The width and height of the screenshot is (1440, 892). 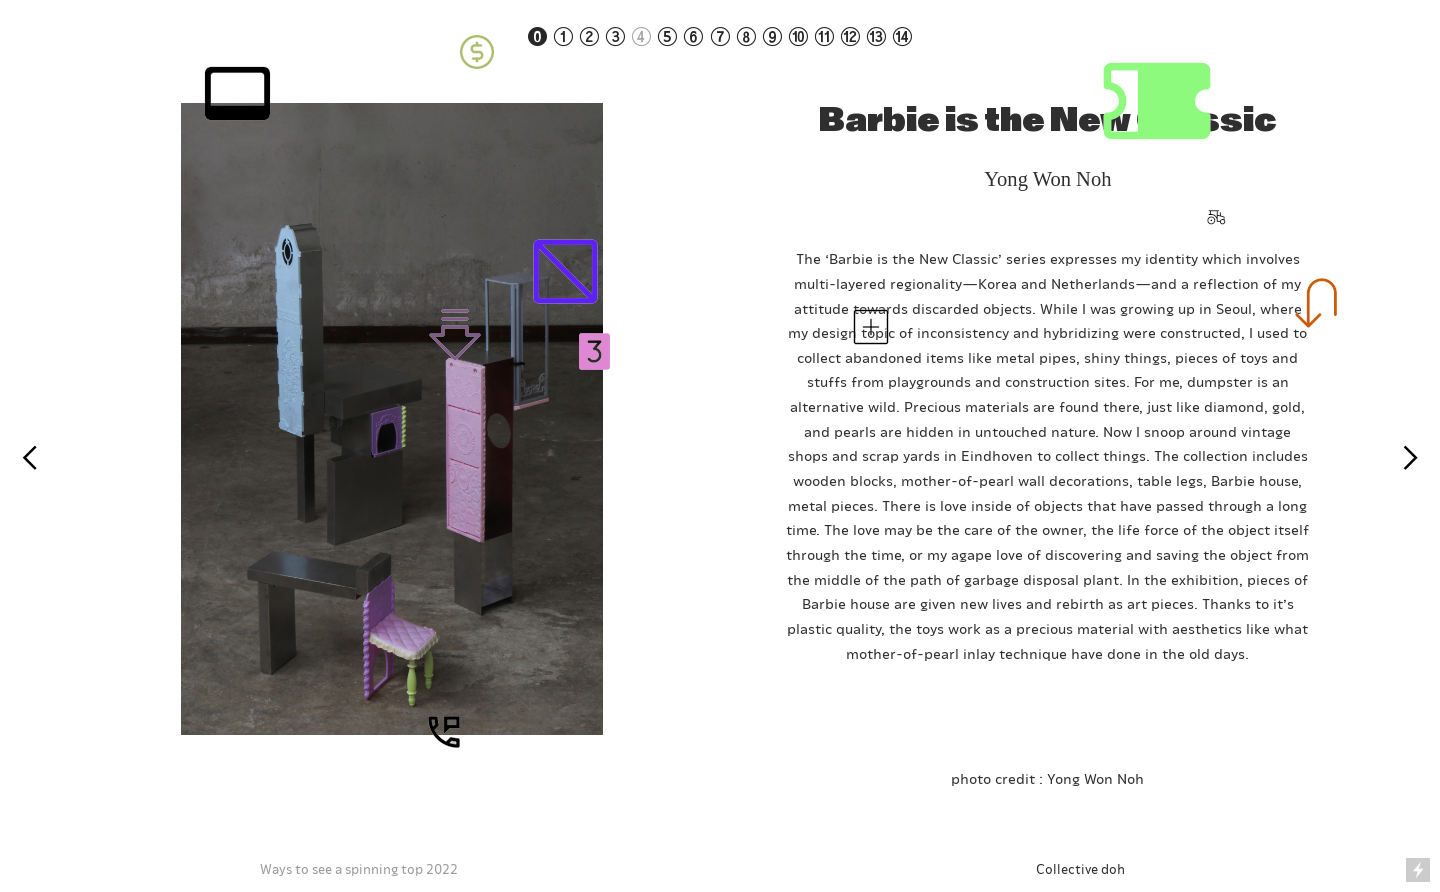 What do you see at coordinates (477, 52) in the screenshot?
I see `view account balance or financial information` at bounding box center [477, 52].